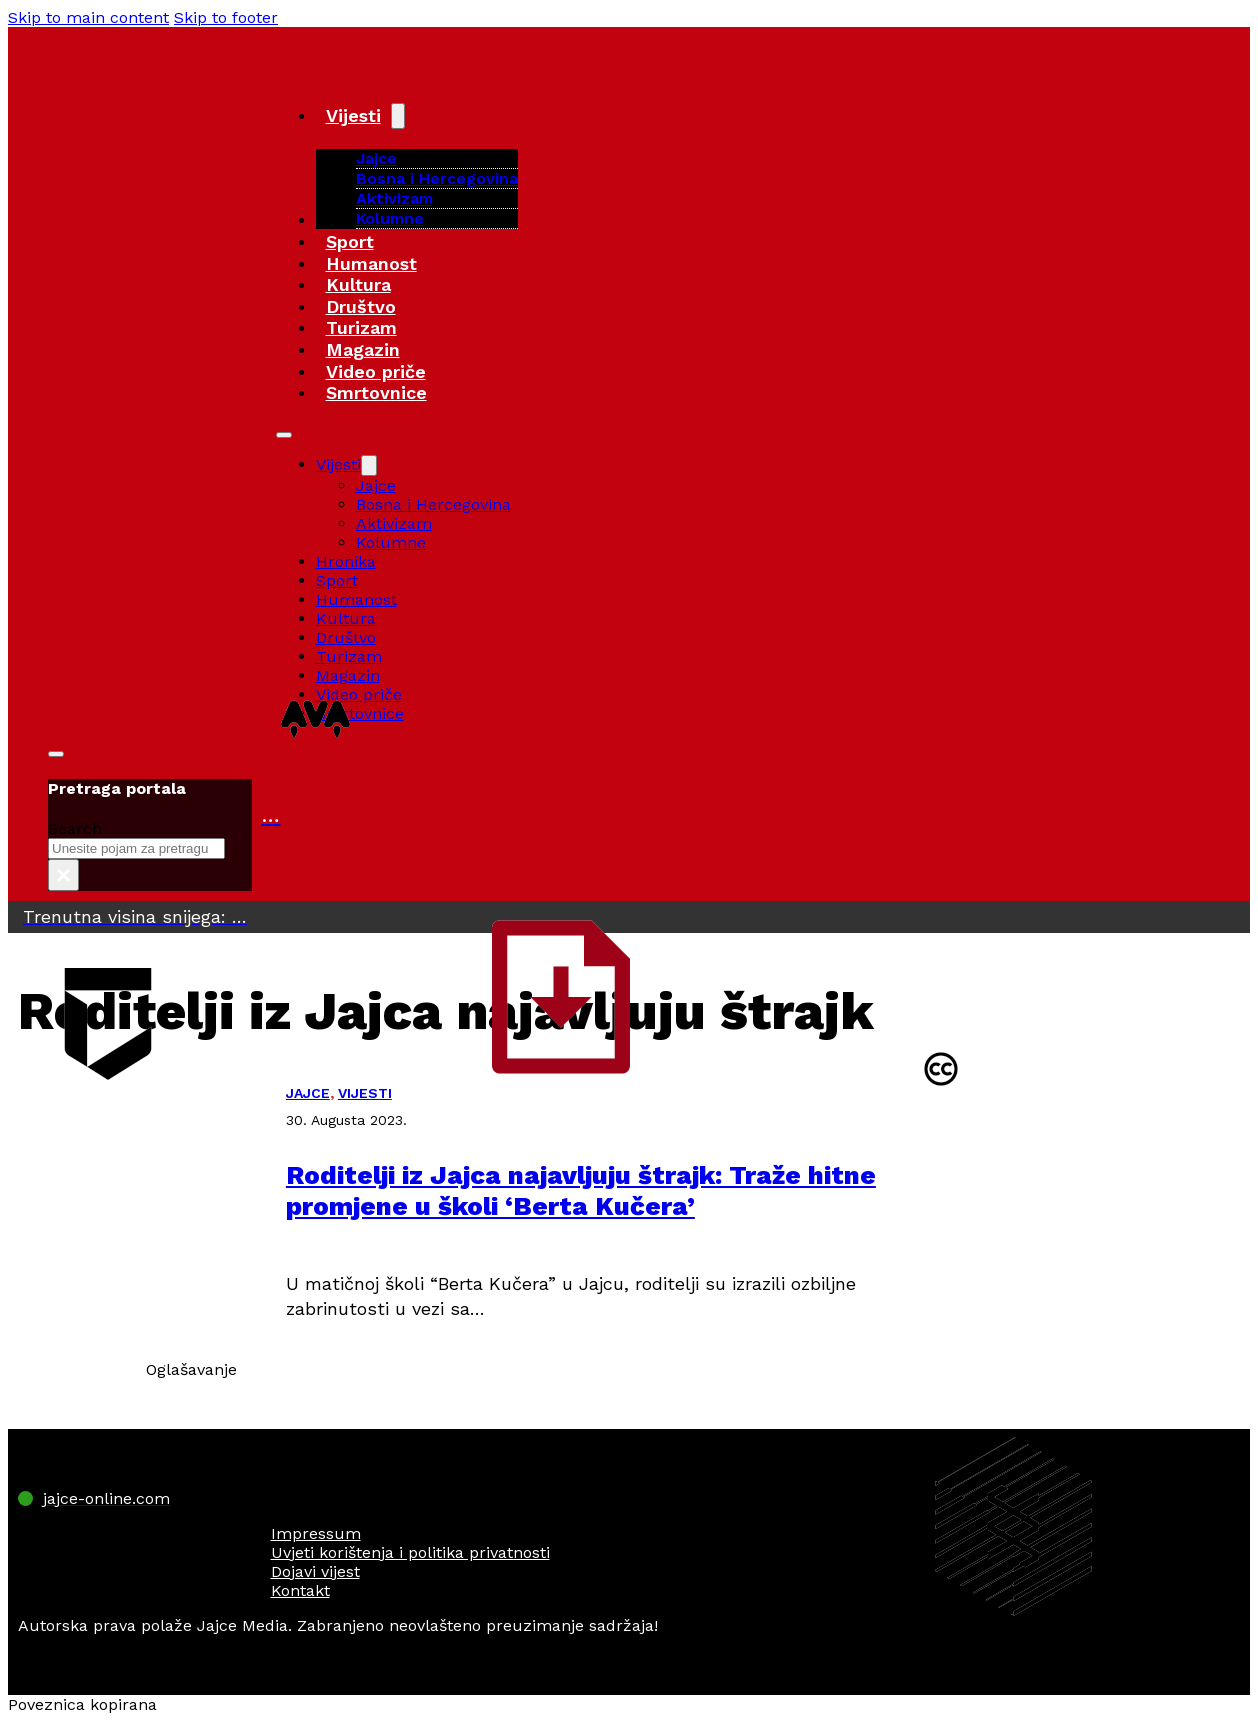 This screenshot has height=1722, width=1258. I want to click on parity substrate blockchain framework logo, so click(1013, 1526).